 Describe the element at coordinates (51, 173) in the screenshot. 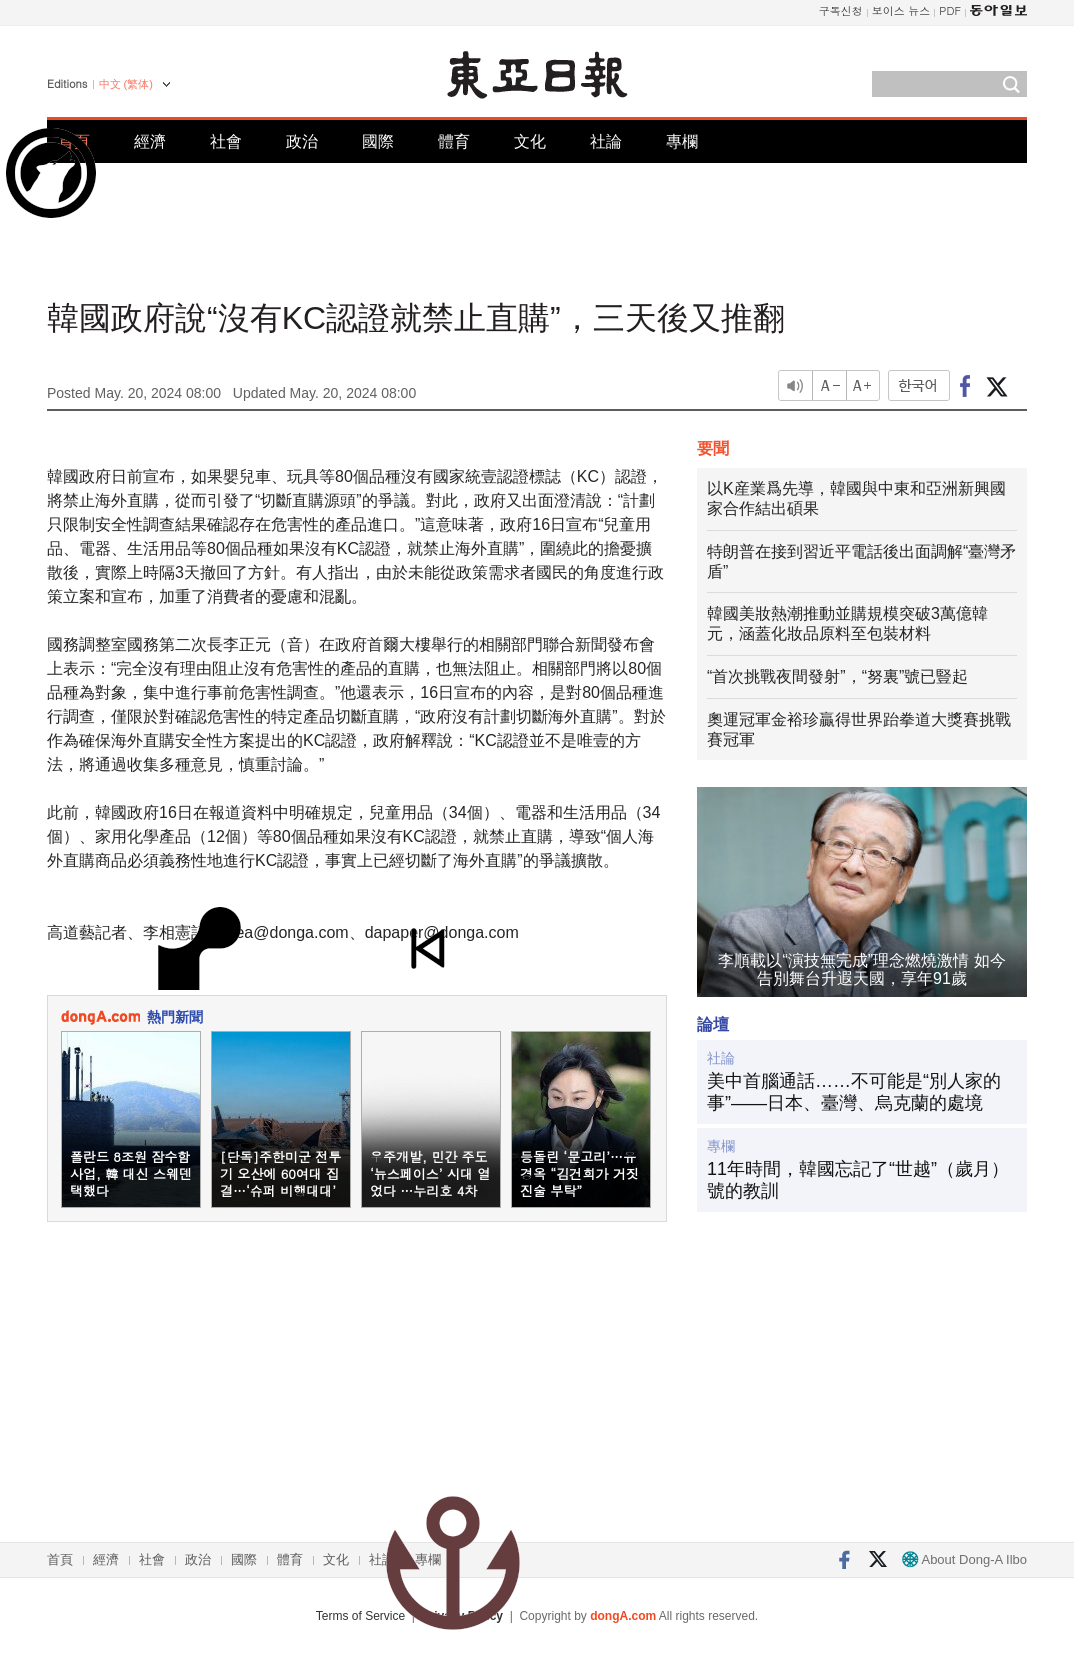

I see `open librewolf browser` at that location.